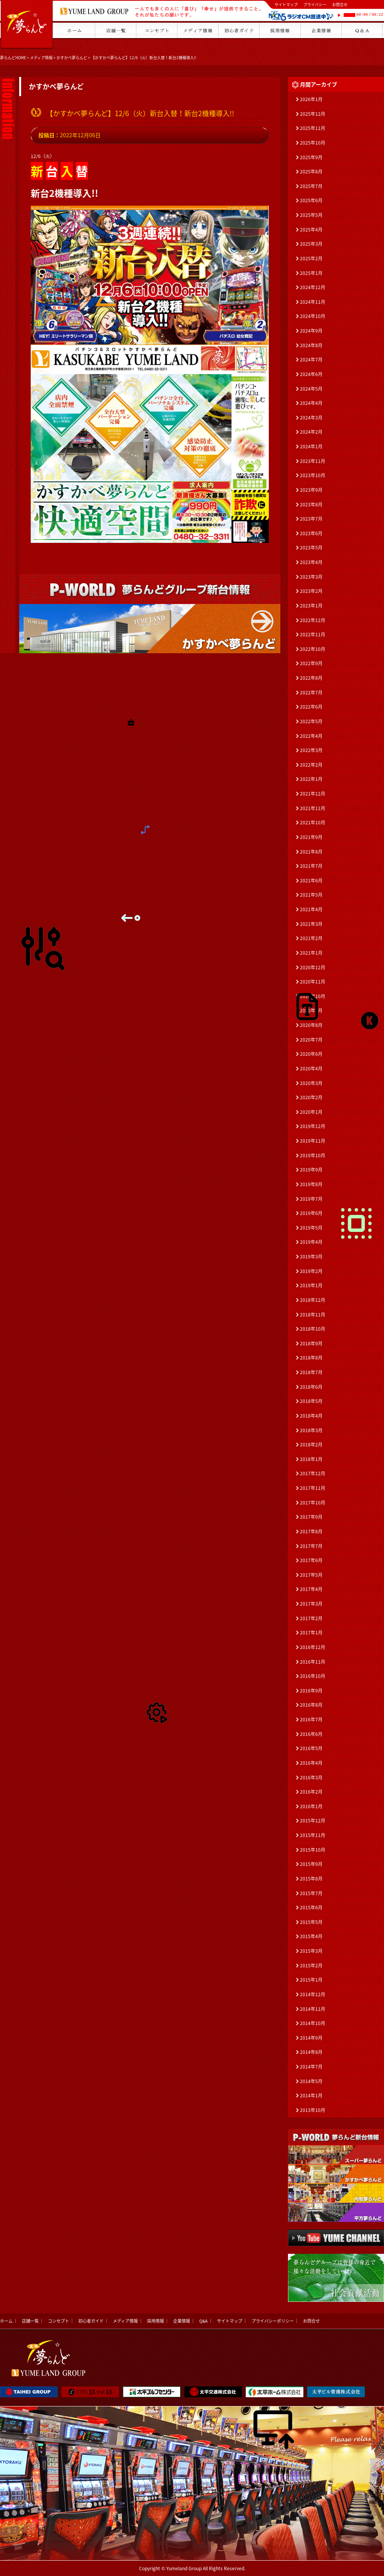 The height and width of the screenshot is (2576, 384). I want to click on indicates a keyboard shortcut or hotkey, so click(369, 1020).